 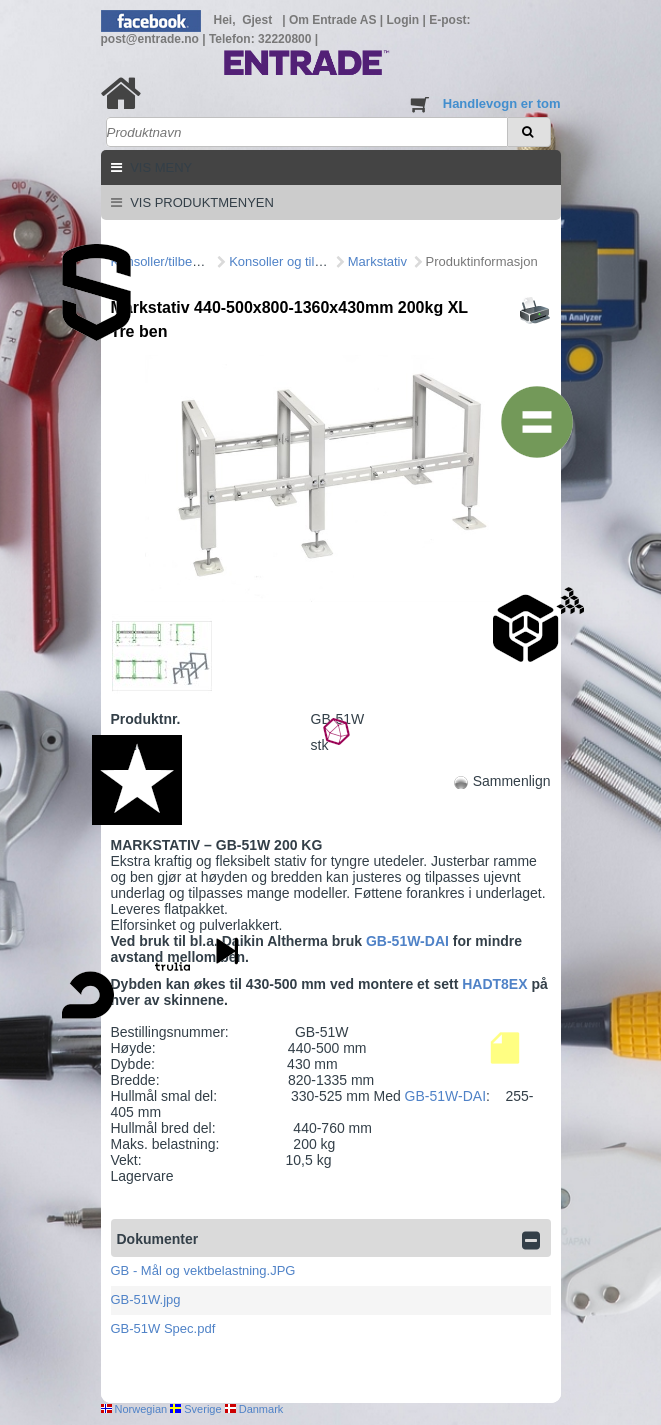 I want to click on skip to the next track, so click(x=228, y=951).